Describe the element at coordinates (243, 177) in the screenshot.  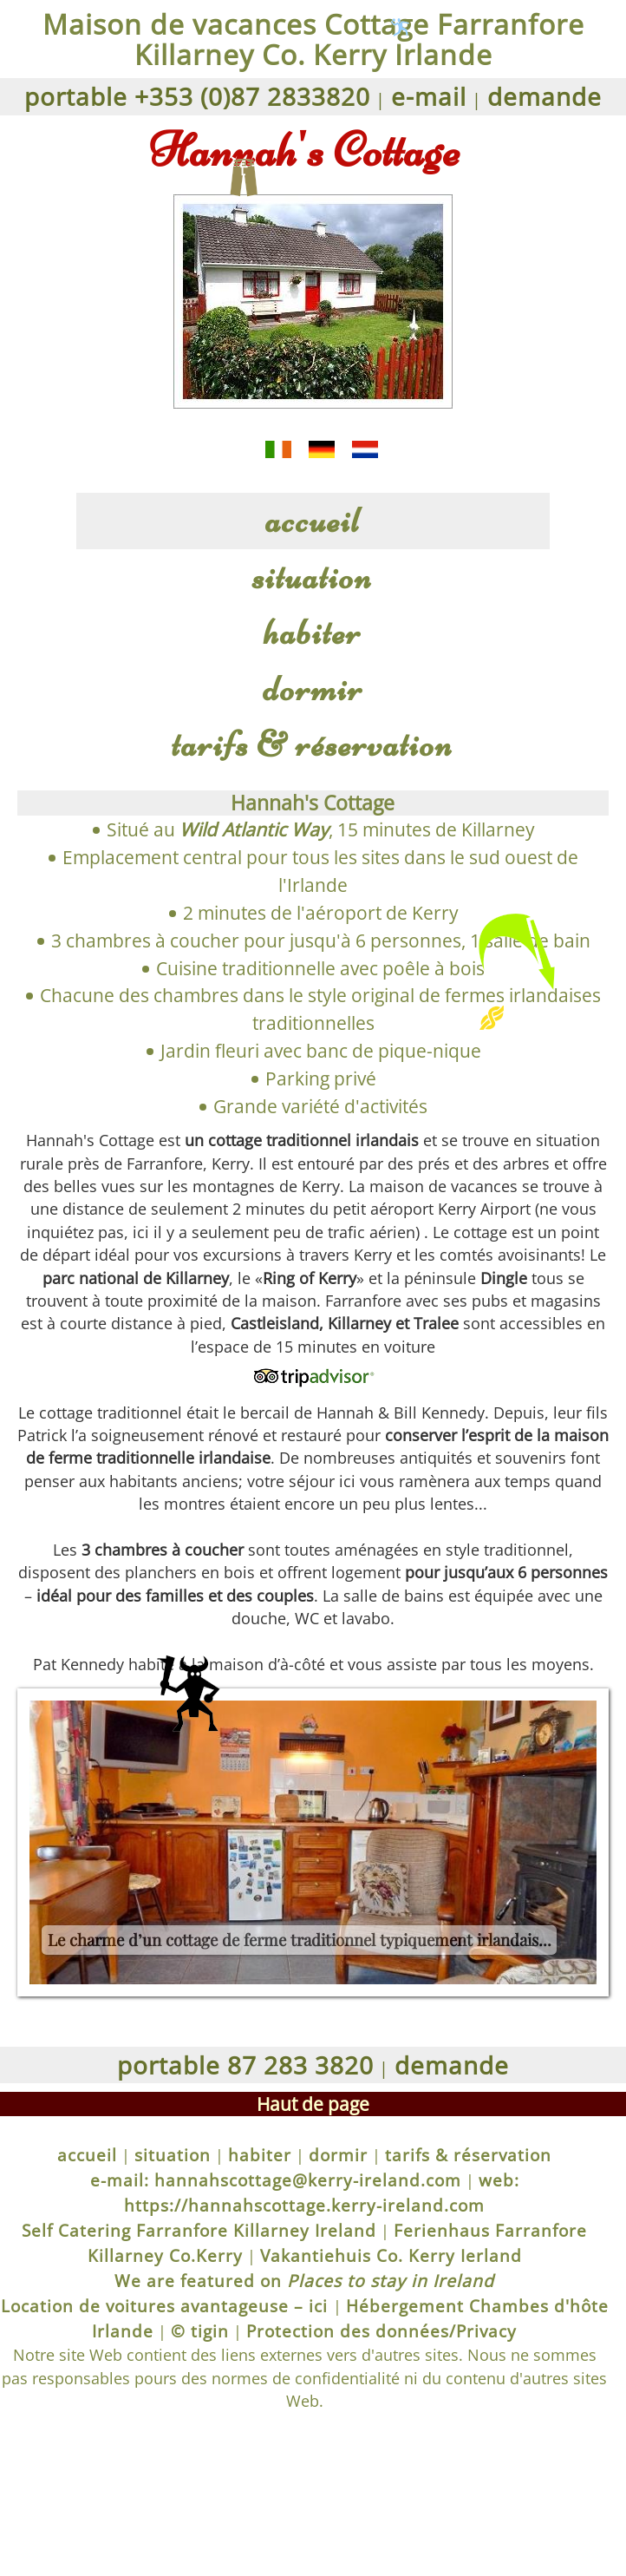
I see `browse pants or bottoms in a clothing app` at that location.